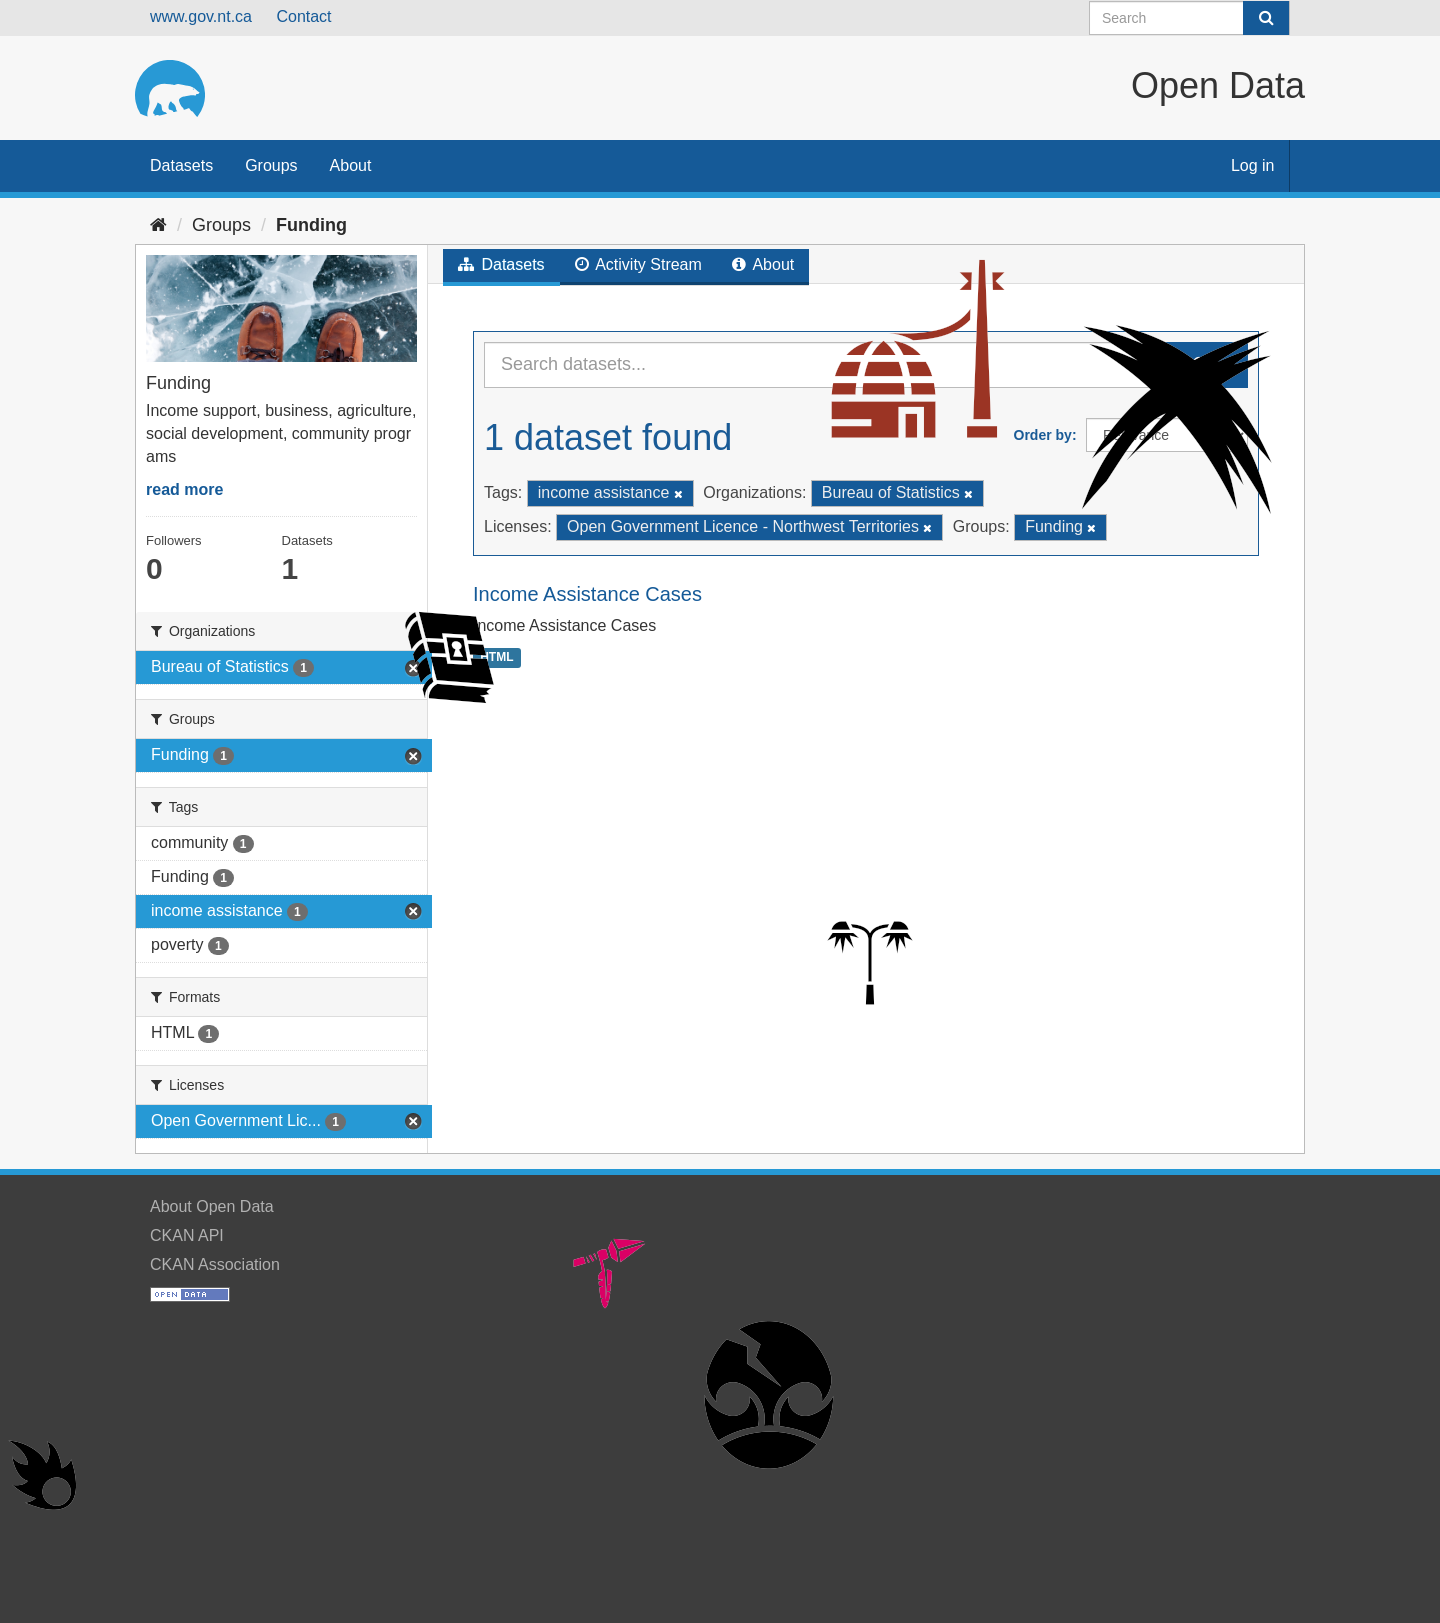 The height and width of the screenshot is (1623, 1440). I want to click on dismiss or close a dialog, so click(1175, 419).